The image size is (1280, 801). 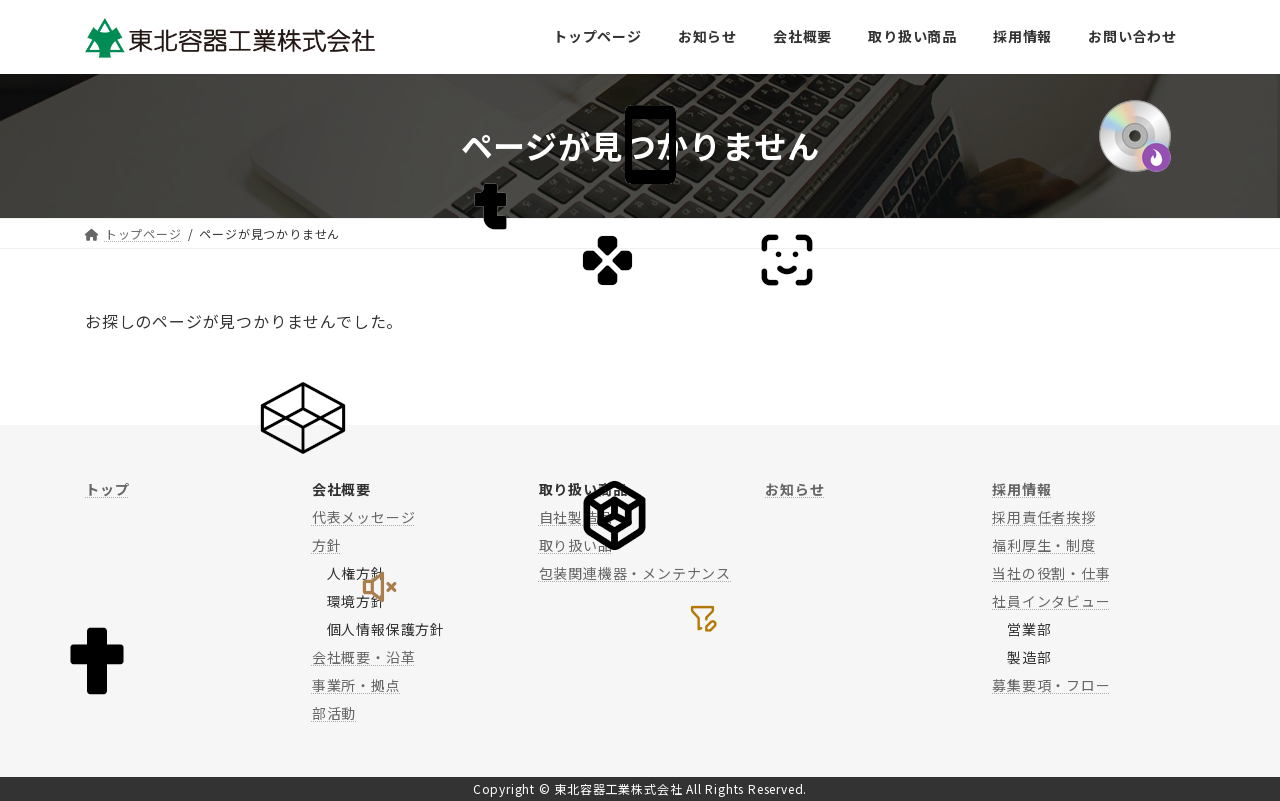 What do you see at coordinates (379, 587) in the screenshot?
I see `mute audio` at bounding box center [379, 587].